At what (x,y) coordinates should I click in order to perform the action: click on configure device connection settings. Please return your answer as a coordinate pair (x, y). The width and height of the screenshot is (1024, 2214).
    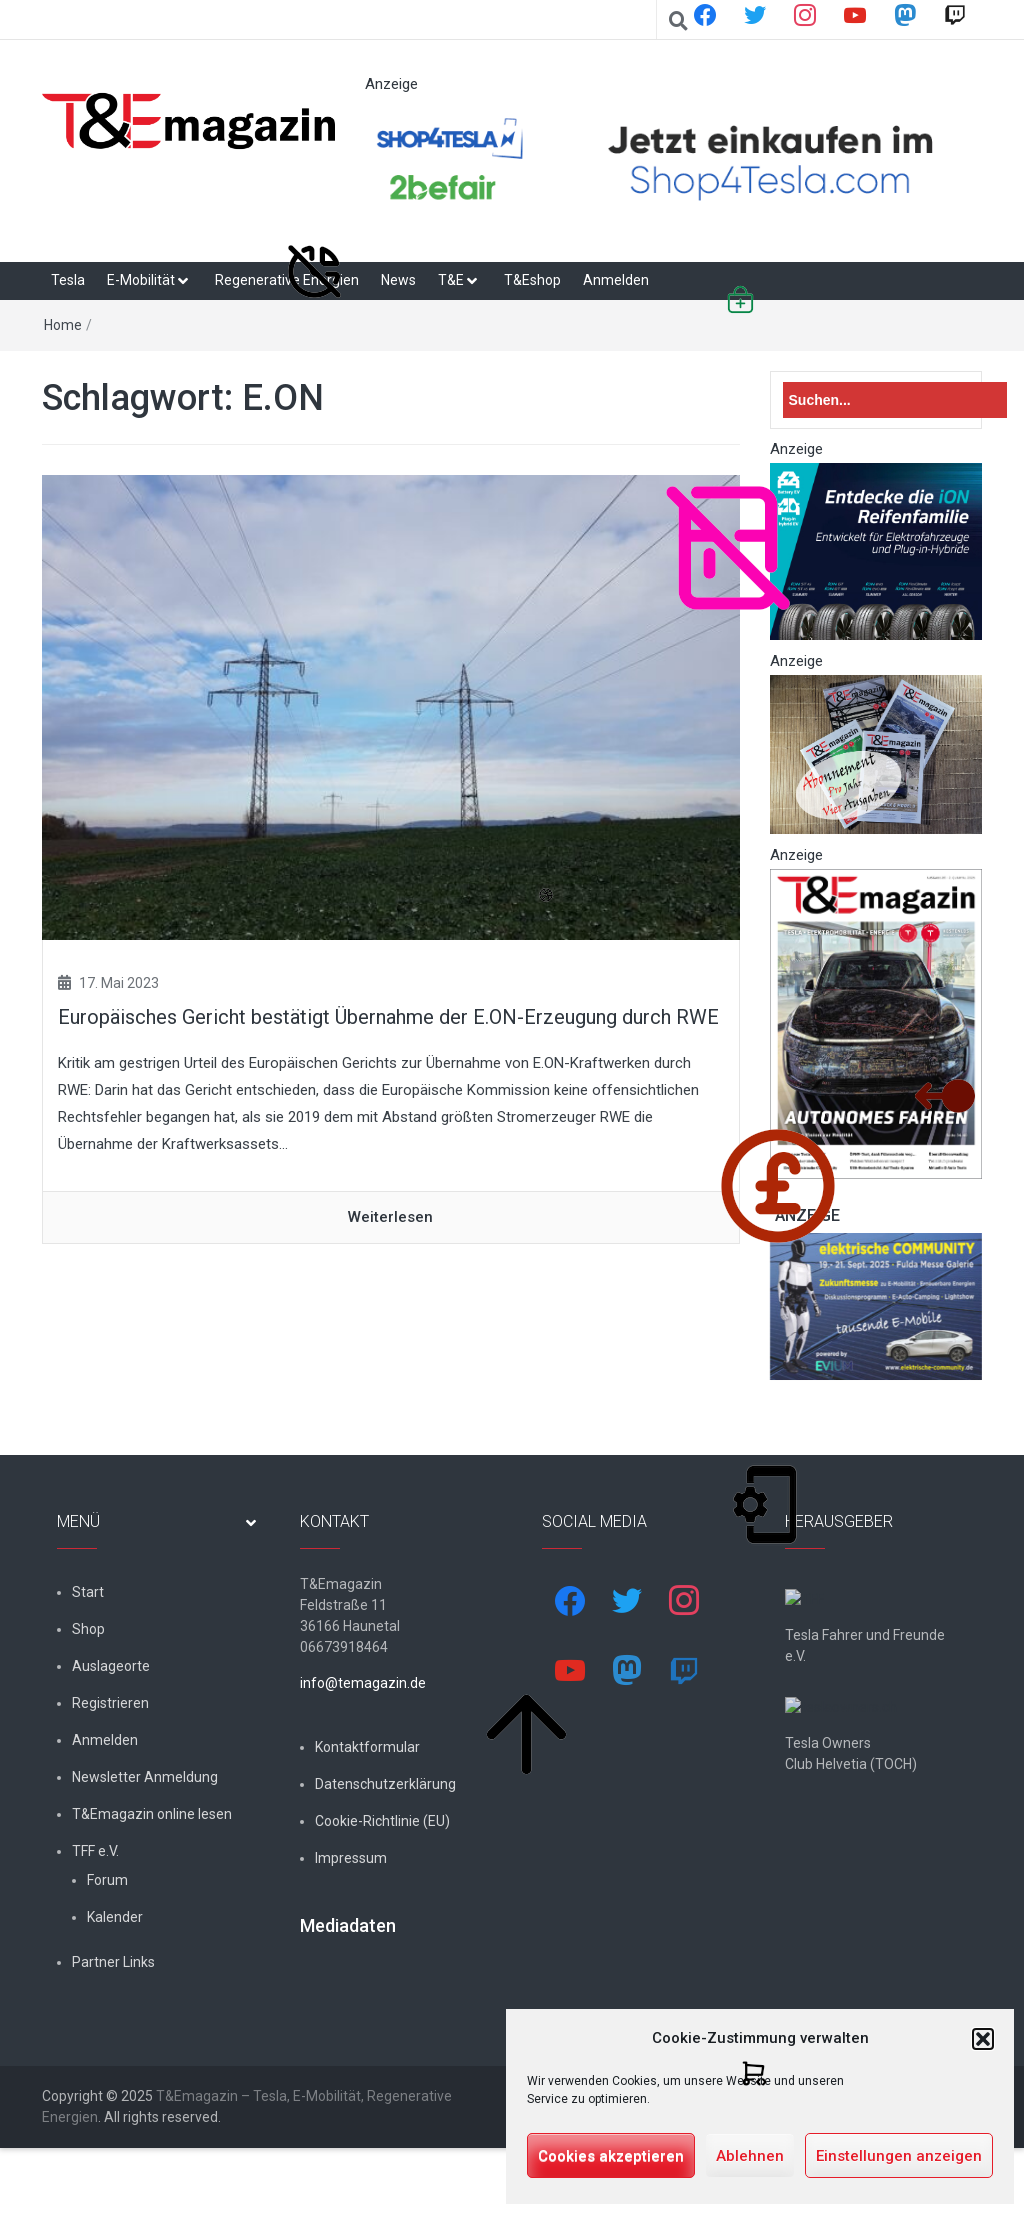
    Looking at the image, I should click on (764, 1504).